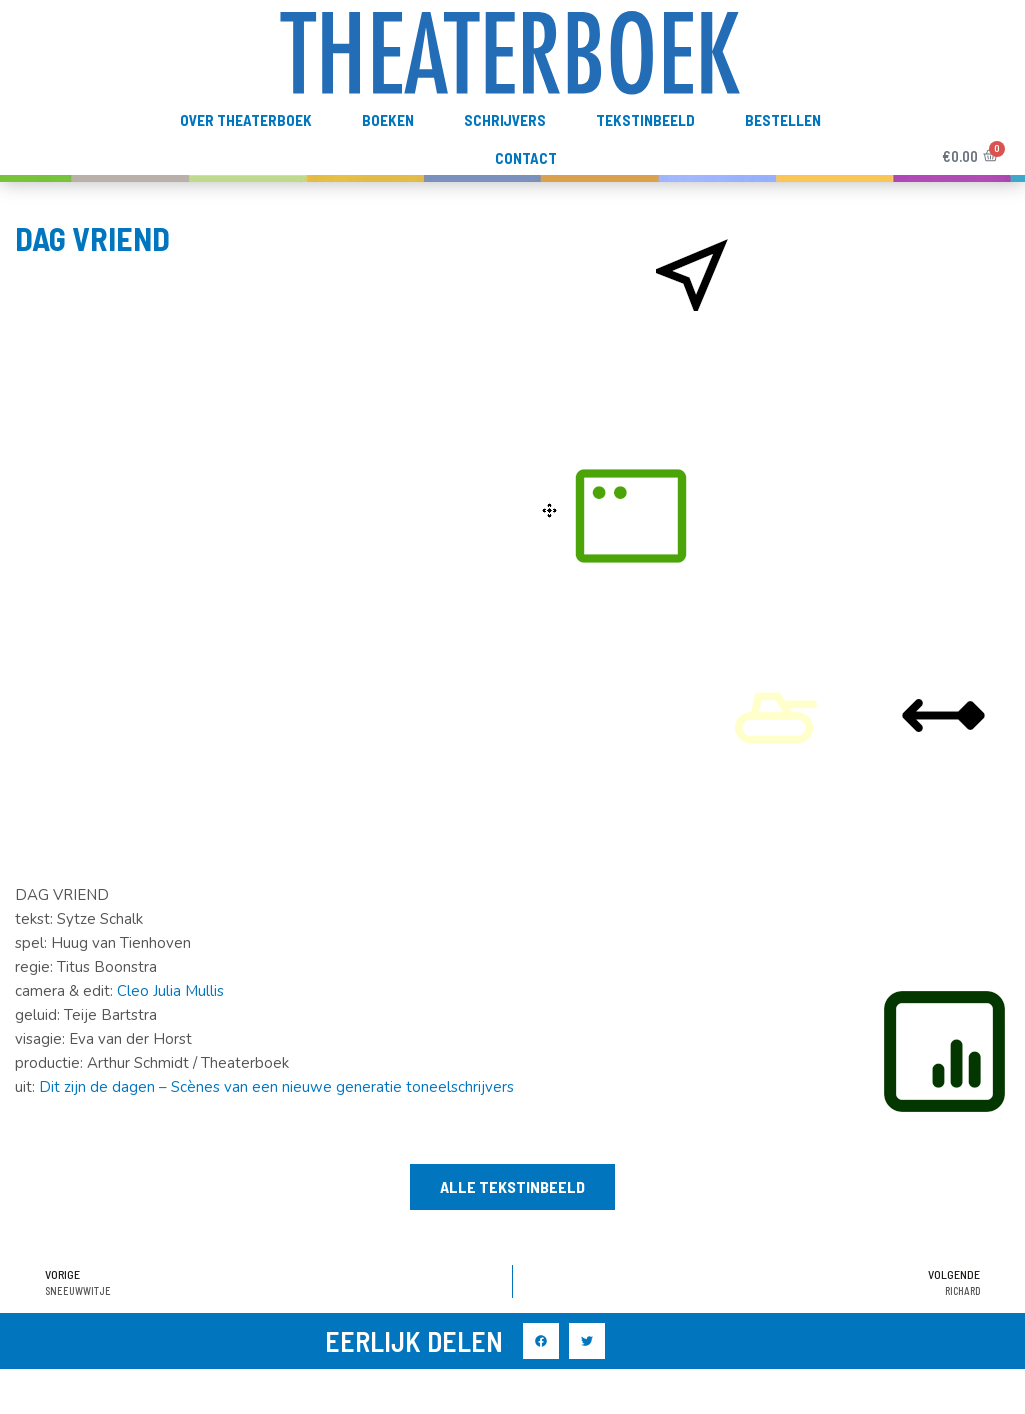  What do you see at coordinates (943, 715) in the screenshot?
I see `go back or return to previous step` at bounding box center [943, 715].